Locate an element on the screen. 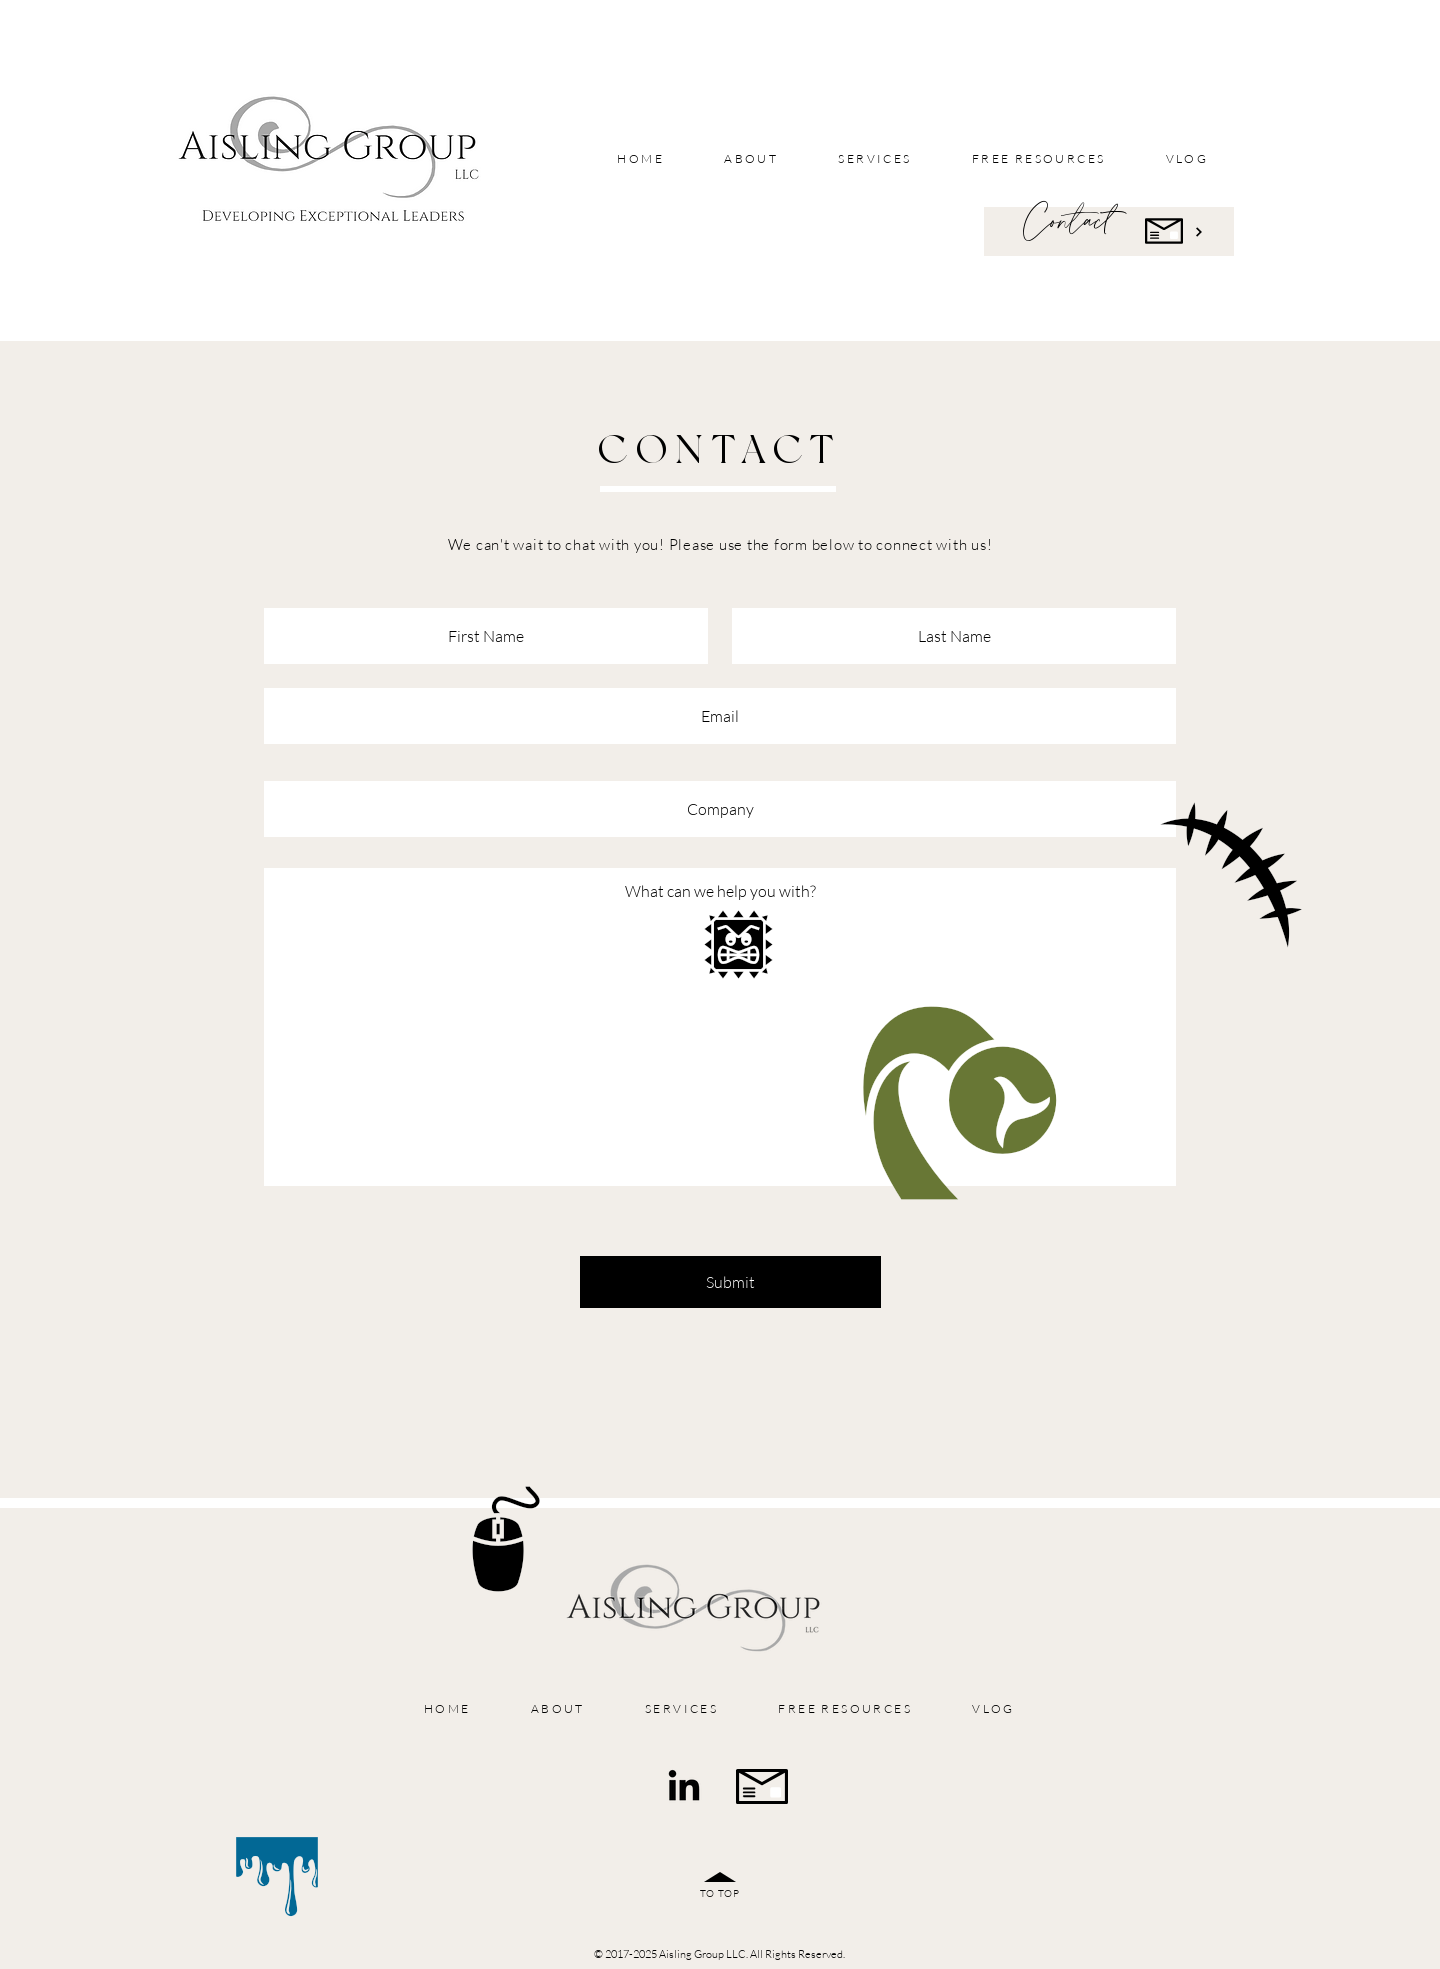  a monster or creature ability indicator is located at coordinates (960, 1102).